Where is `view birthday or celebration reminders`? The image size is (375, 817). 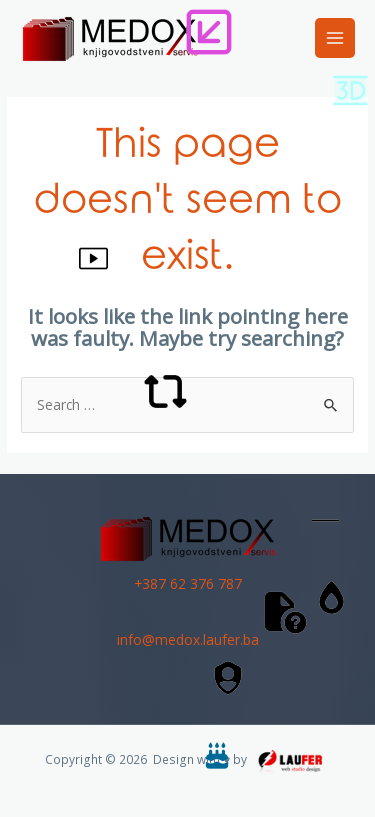
view birthday or celebration reminders is located at coordinates (217, 756).